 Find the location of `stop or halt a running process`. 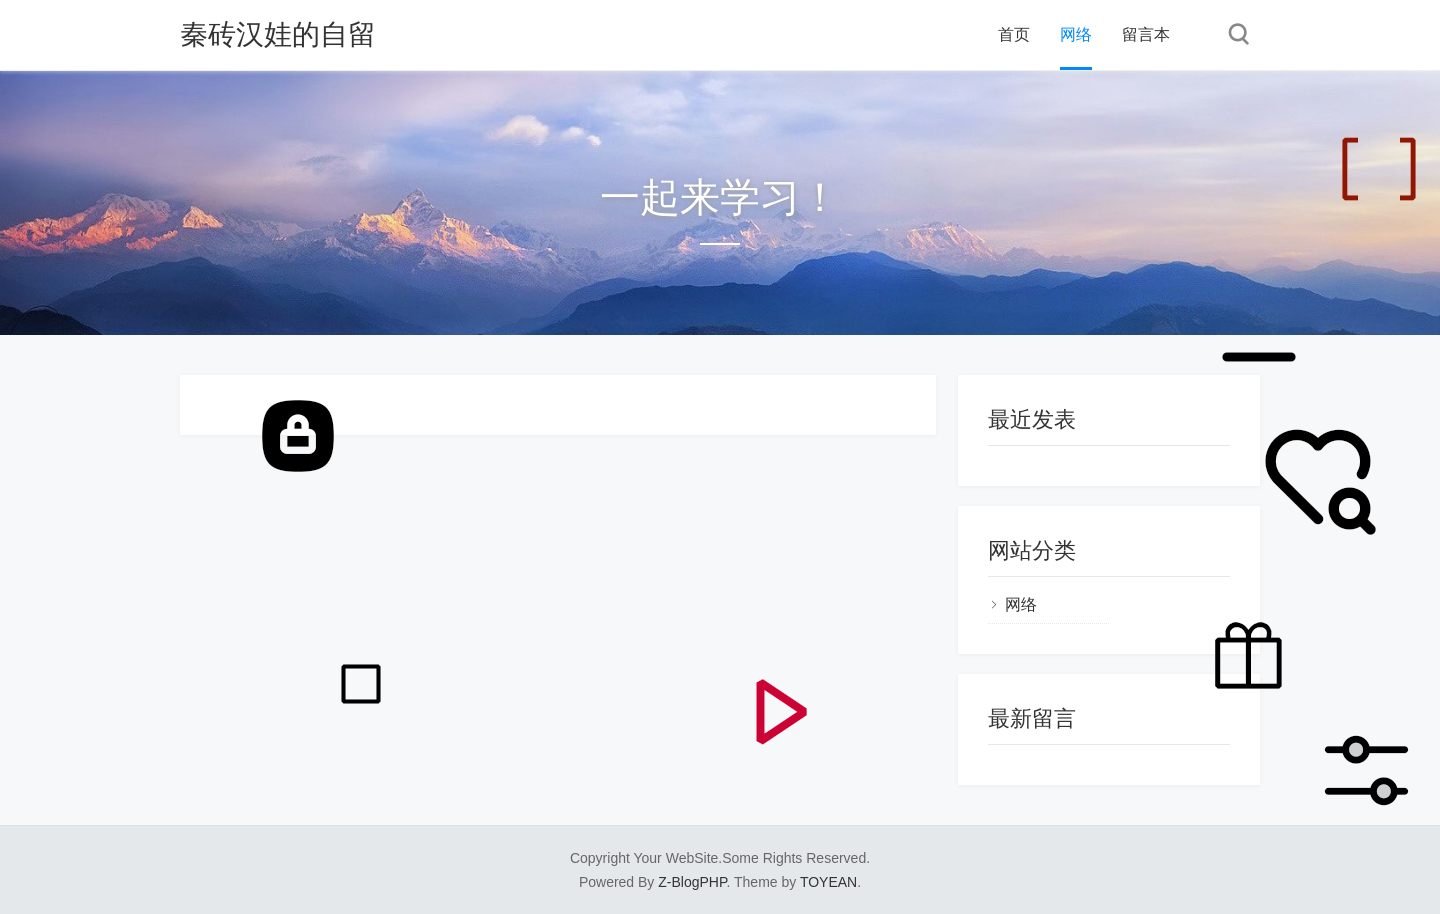

stop or halt a running process is located at coordinates (361, 684).